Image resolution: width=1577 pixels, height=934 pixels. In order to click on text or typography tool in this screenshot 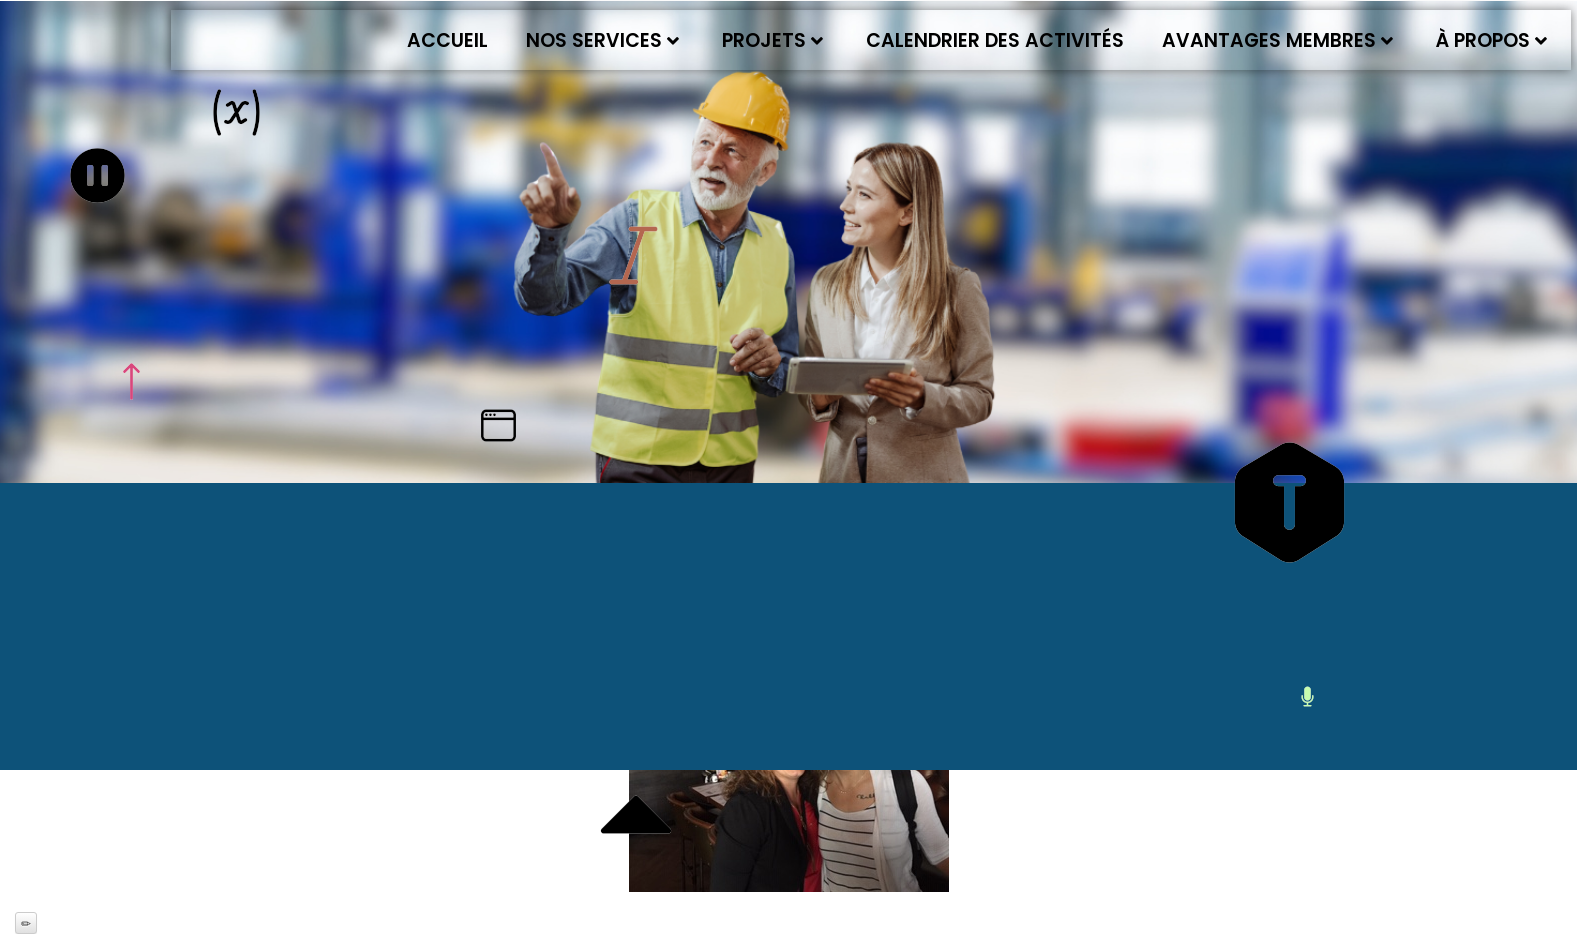, I will do `click(1289, 502)`.